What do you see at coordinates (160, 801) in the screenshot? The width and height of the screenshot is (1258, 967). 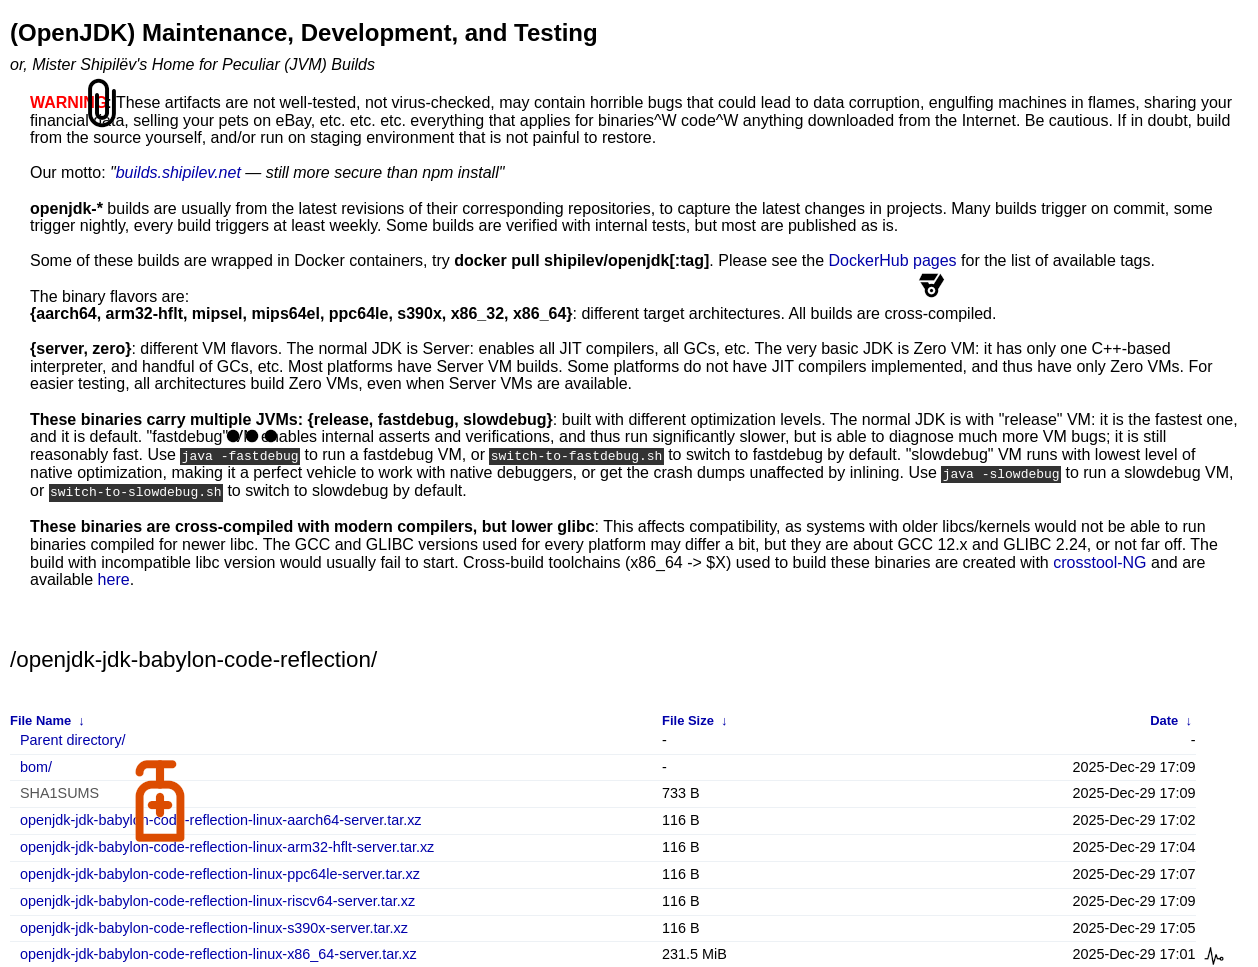 I see `access hygiene or sanitation information` at bounding box center [160, 801].